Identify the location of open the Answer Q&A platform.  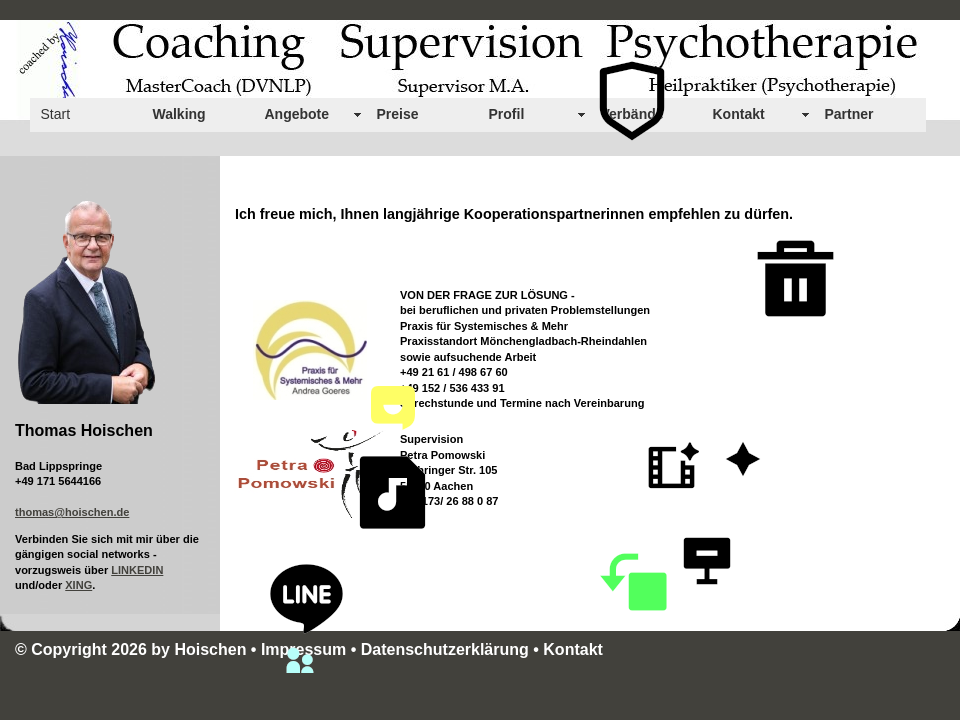
(393, 408).